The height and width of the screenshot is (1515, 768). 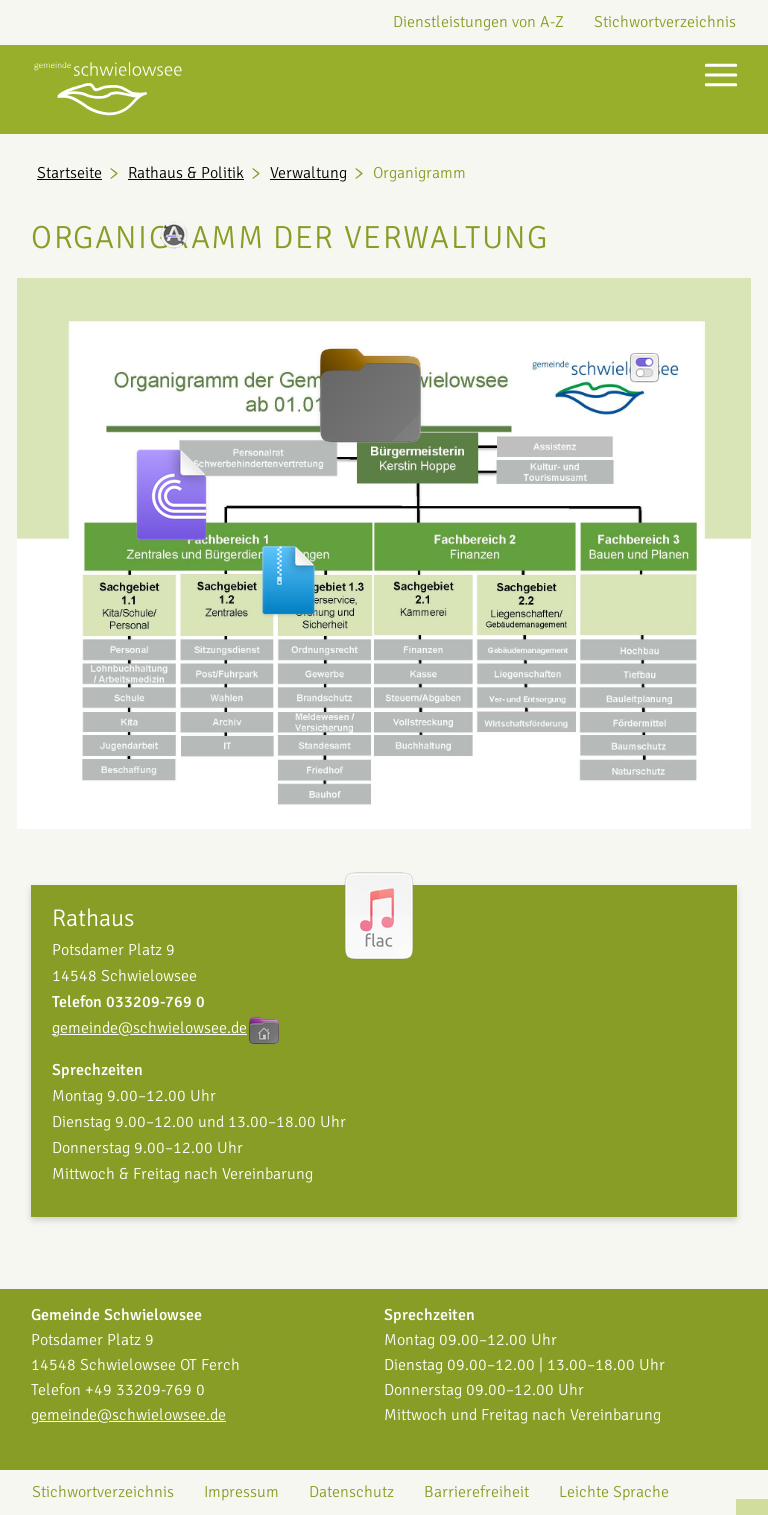 What do you see at coordinates (171, 496) in the screenshot?
I see `a bittorrent torrent file` at bounding box center [171, 496].